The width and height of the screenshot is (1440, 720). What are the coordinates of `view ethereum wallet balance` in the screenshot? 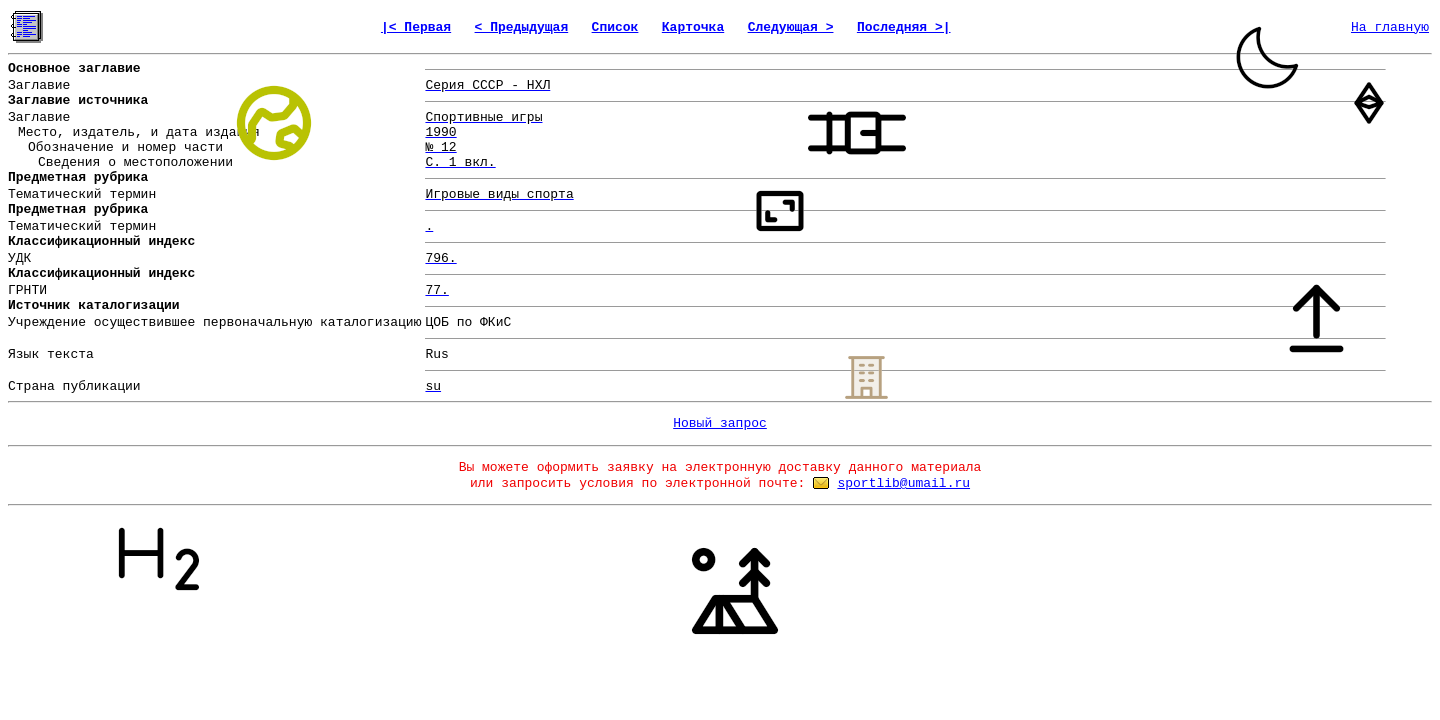 It's located at (1369, 103).